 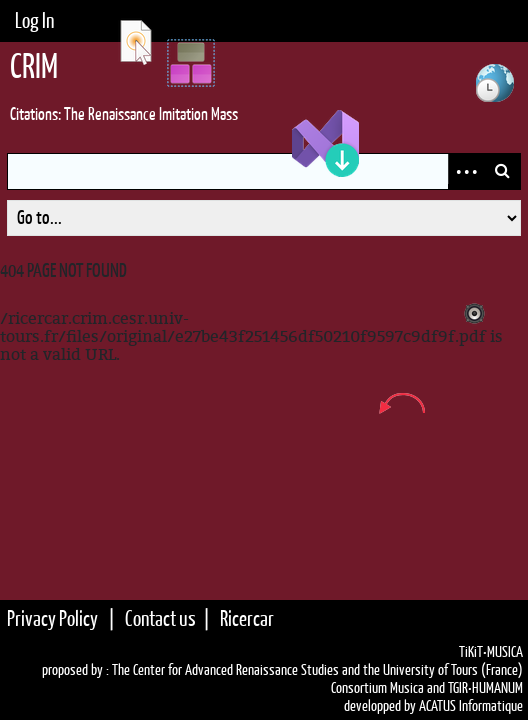 What do you see at coordinates (474, 313) in the screenshot?
I see `adjust speaker or audio output volume` at bounding box center [474, 313].